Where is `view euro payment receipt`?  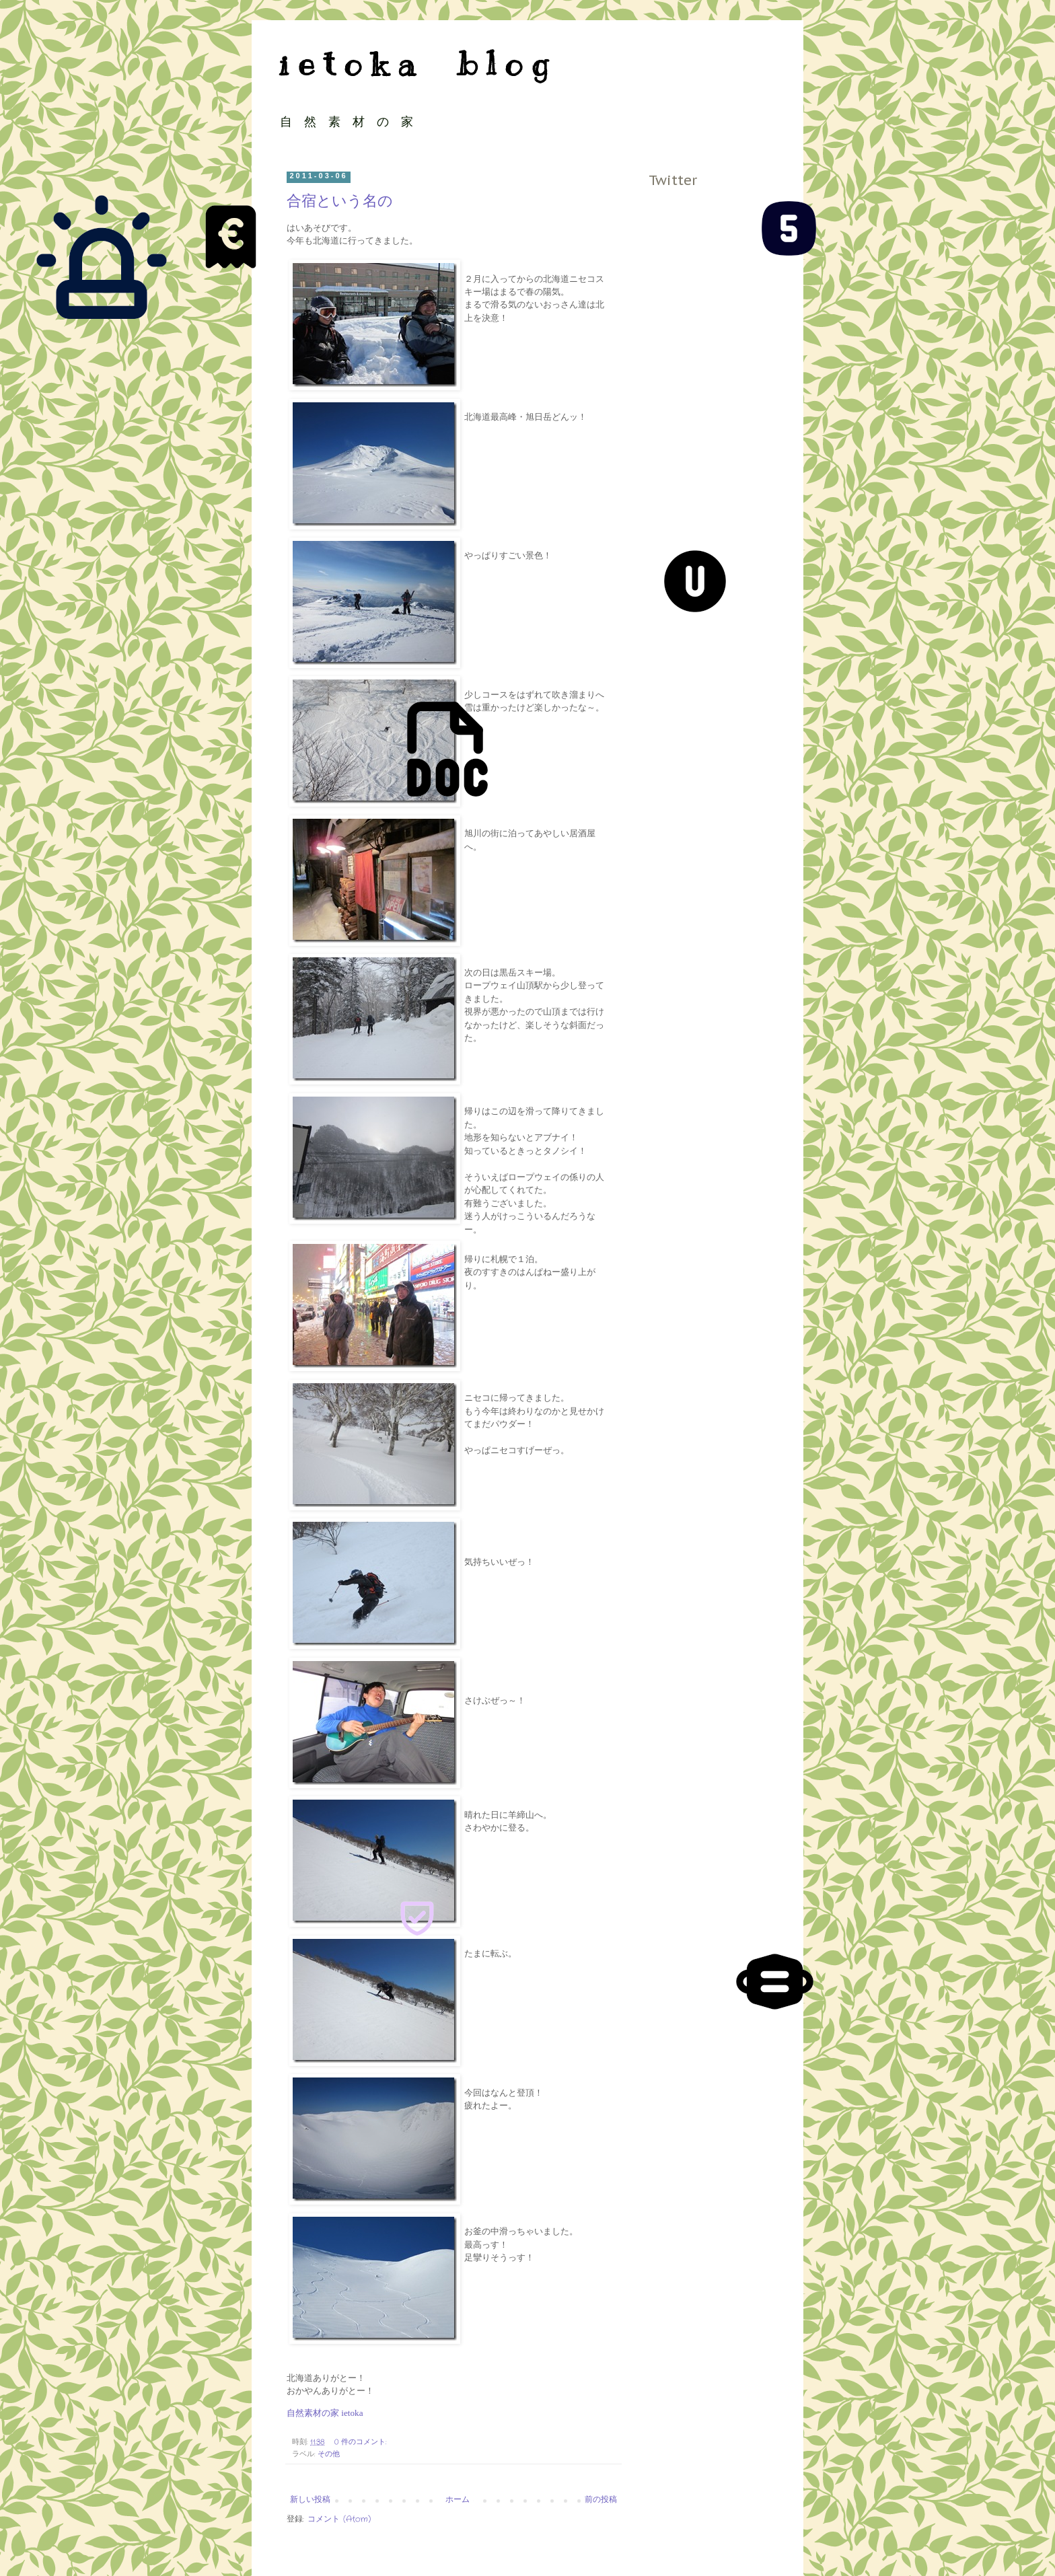
view euro payment receipt is located at coordinates (231, 237).